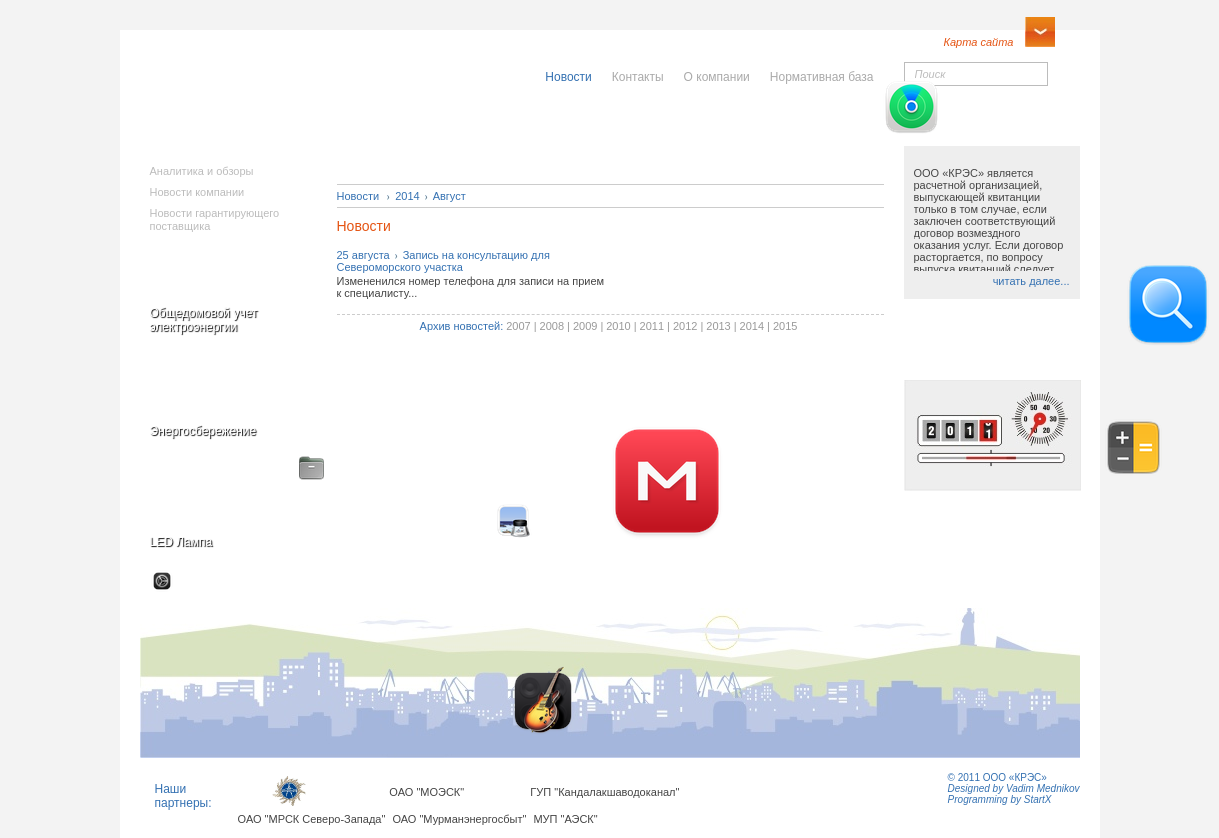 The image size is (1219, 838). I want to click on open the Find My app to locate devices or people, so click(911, 106).